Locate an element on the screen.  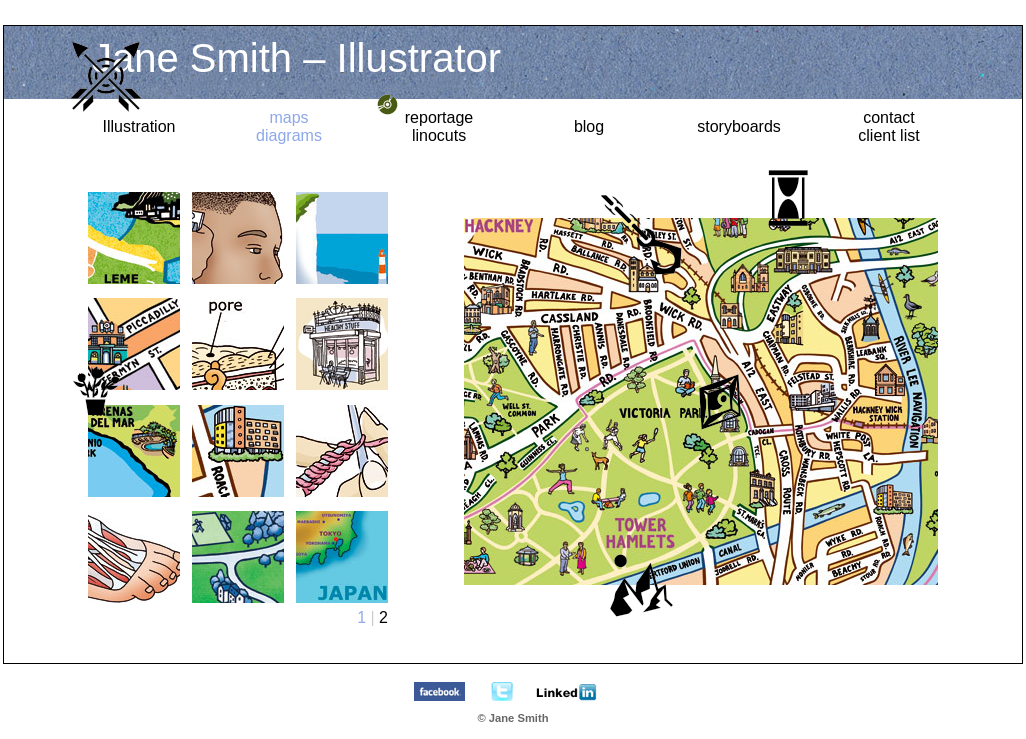
view mountain summits or peaks is located at coordinates (641, 585).